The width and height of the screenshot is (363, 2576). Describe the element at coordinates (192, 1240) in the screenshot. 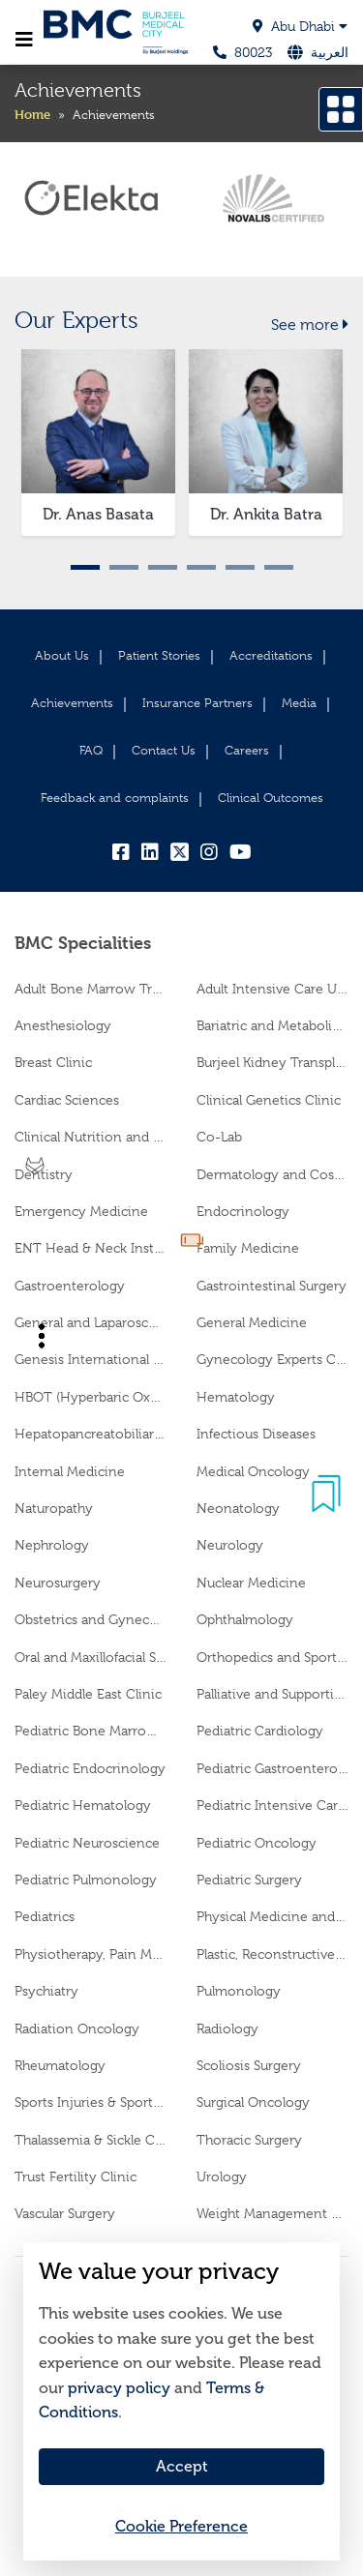

I see `indicates low battery level` at that location.